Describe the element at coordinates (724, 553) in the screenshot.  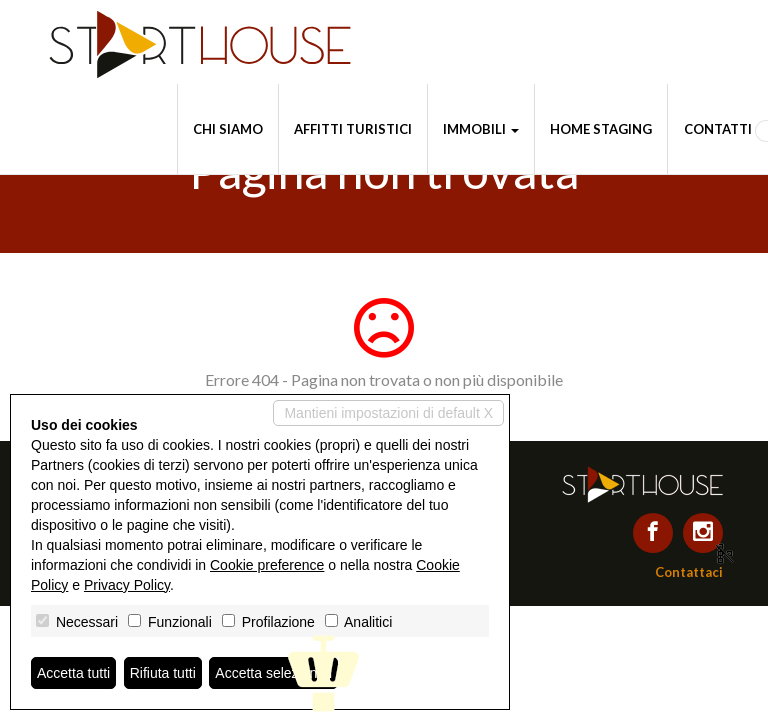
I see `disable schema or data structure view` at that location.